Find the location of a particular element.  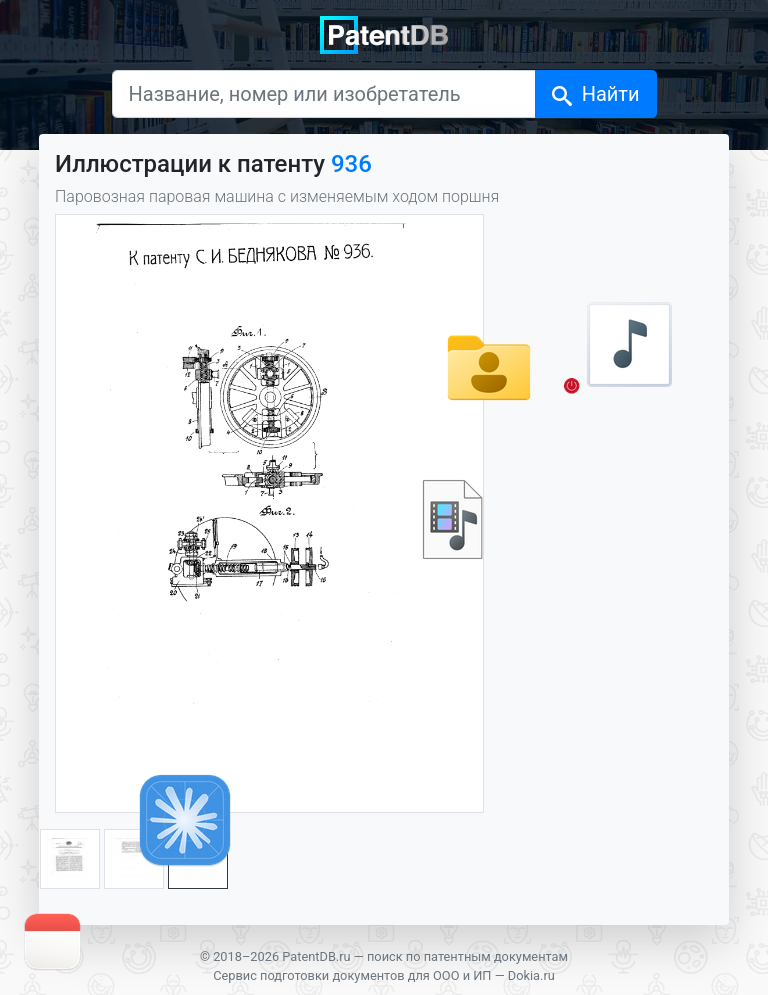

open your personal user folder is located at coordinates (489, 370).